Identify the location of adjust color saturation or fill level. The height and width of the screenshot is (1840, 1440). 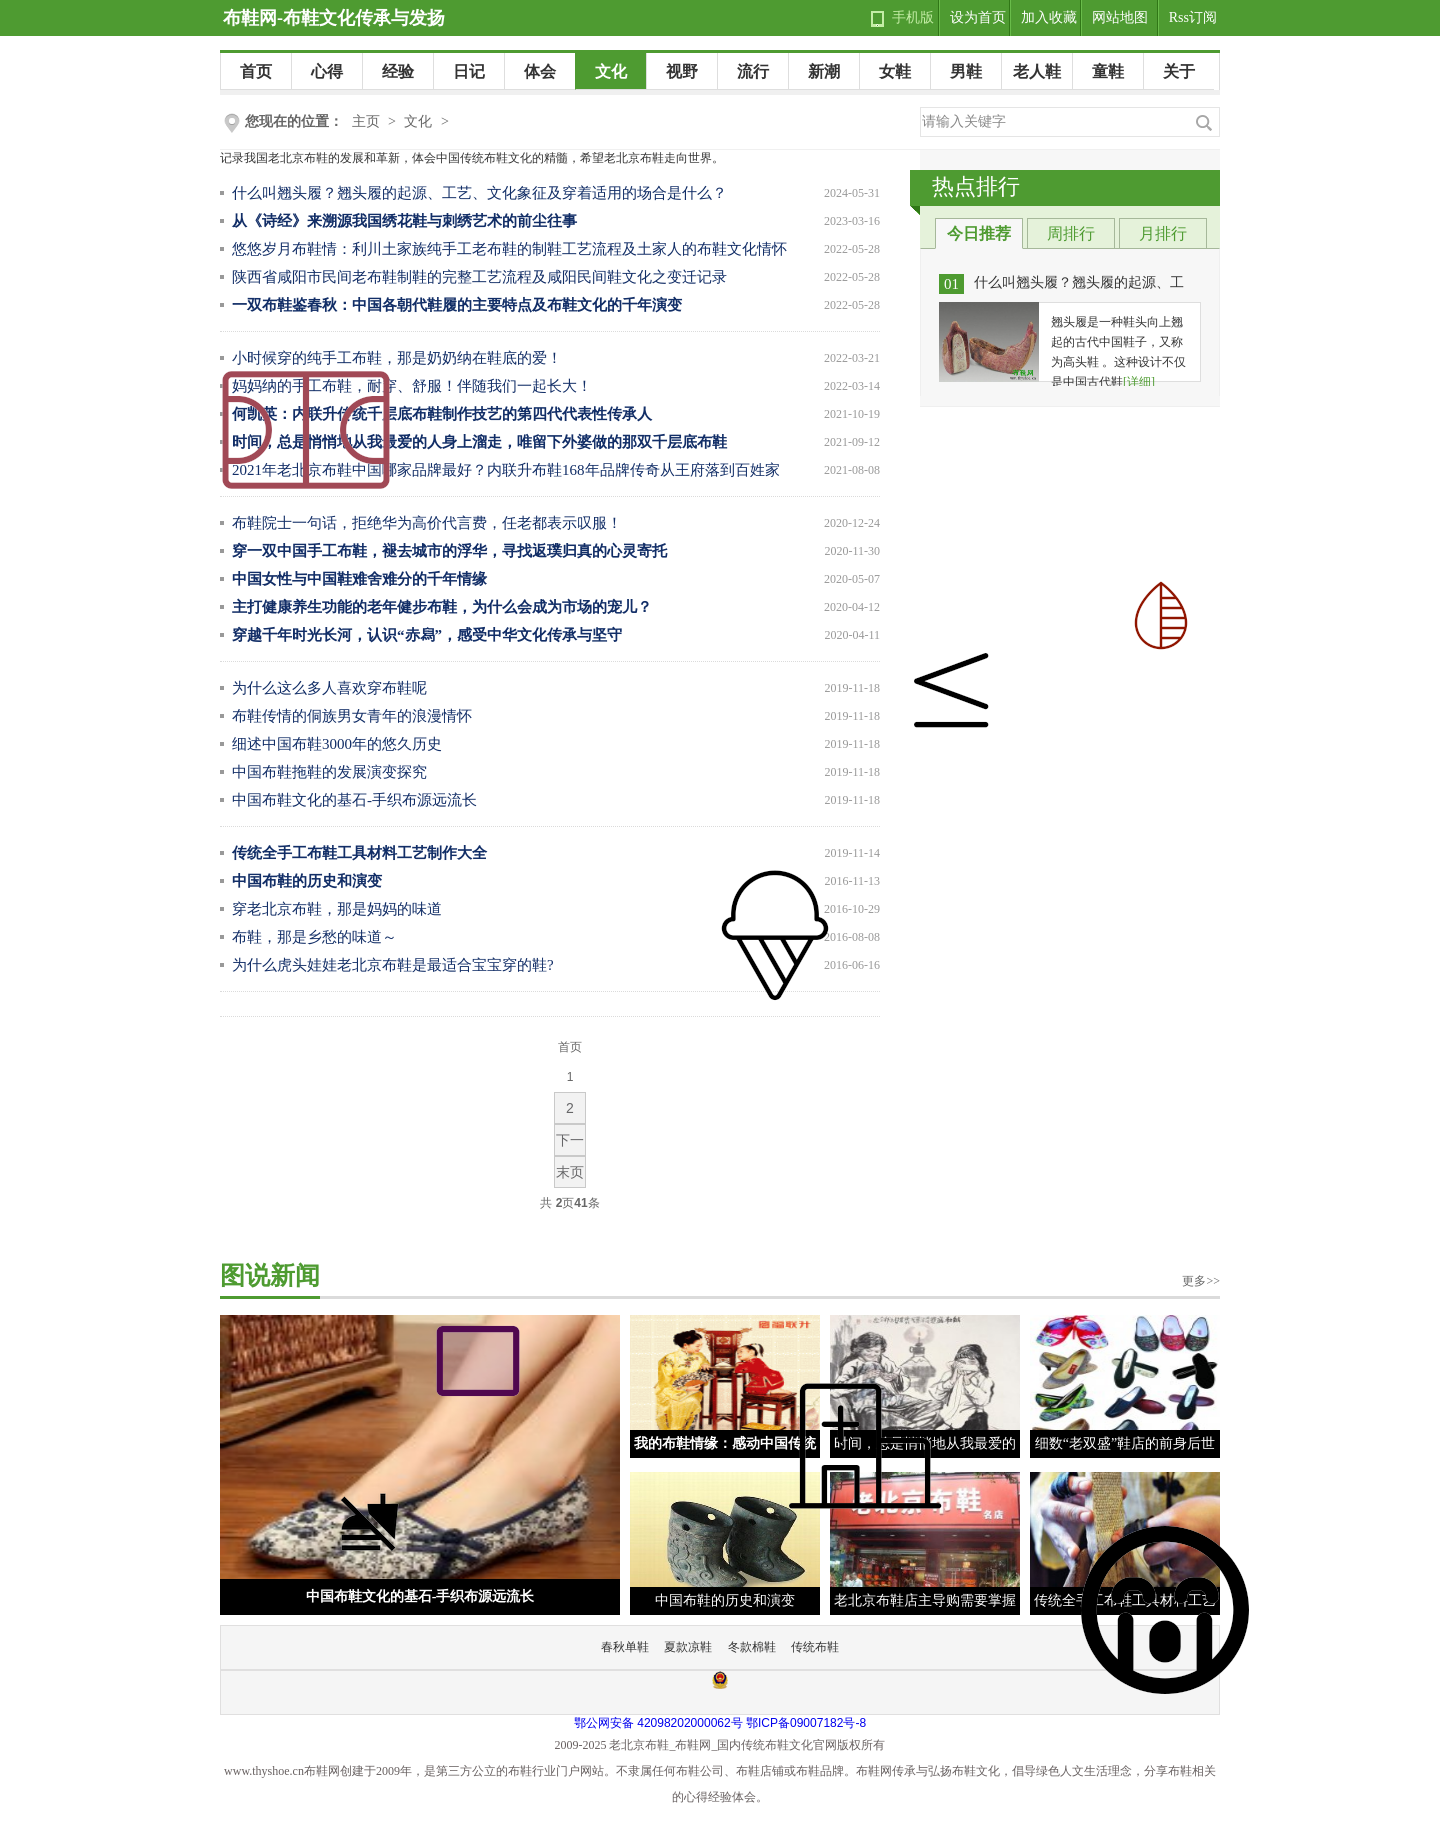
(1161, 618).